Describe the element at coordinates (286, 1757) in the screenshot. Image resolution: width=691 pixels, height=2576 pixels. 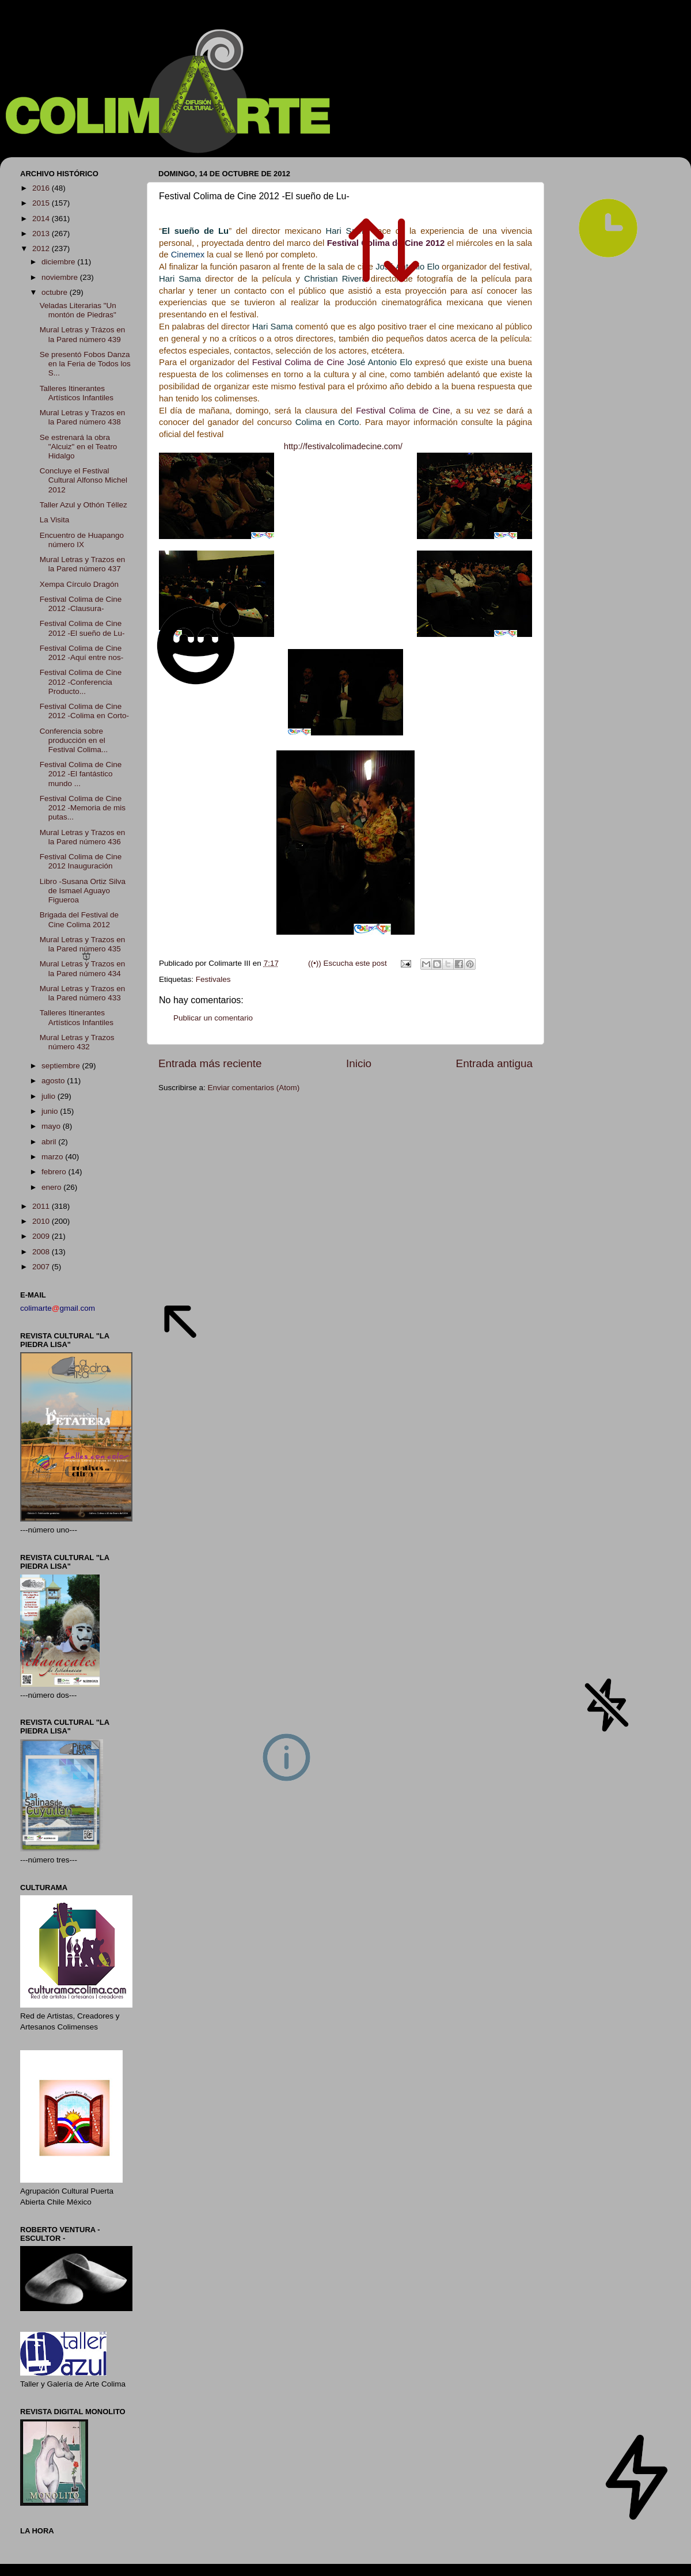
I see `view more information` at that location.